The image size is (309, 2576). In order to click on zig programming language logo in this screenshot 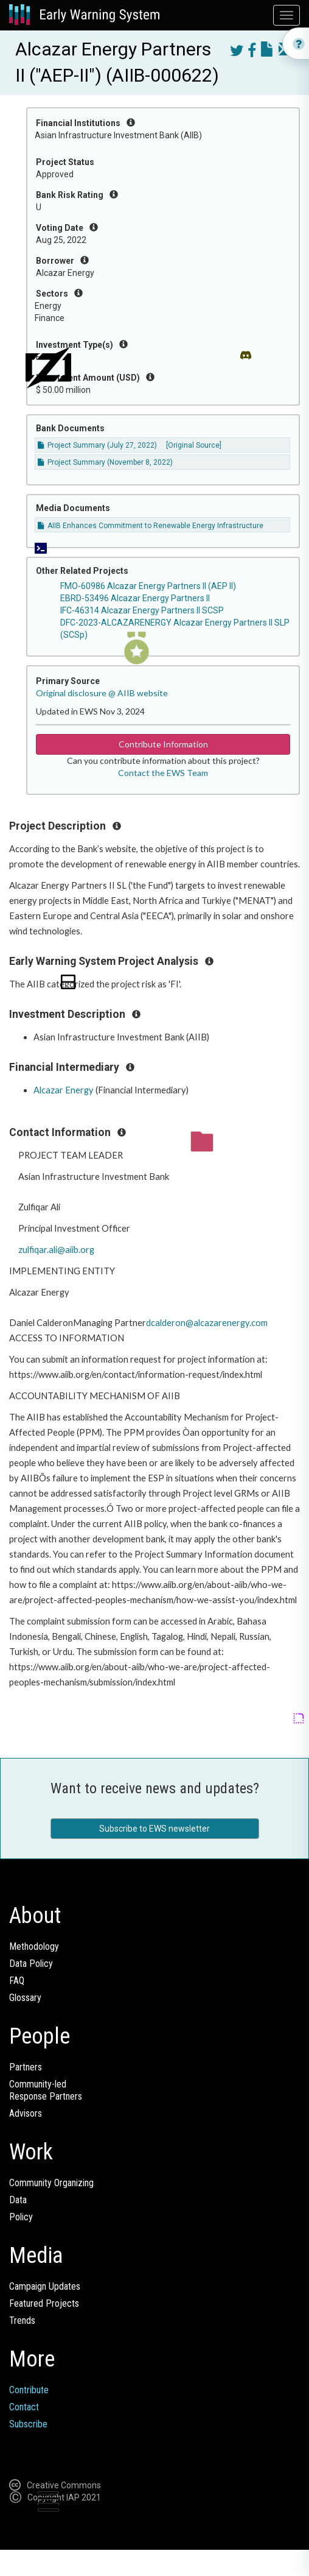, I will do `click(48, 367)`.